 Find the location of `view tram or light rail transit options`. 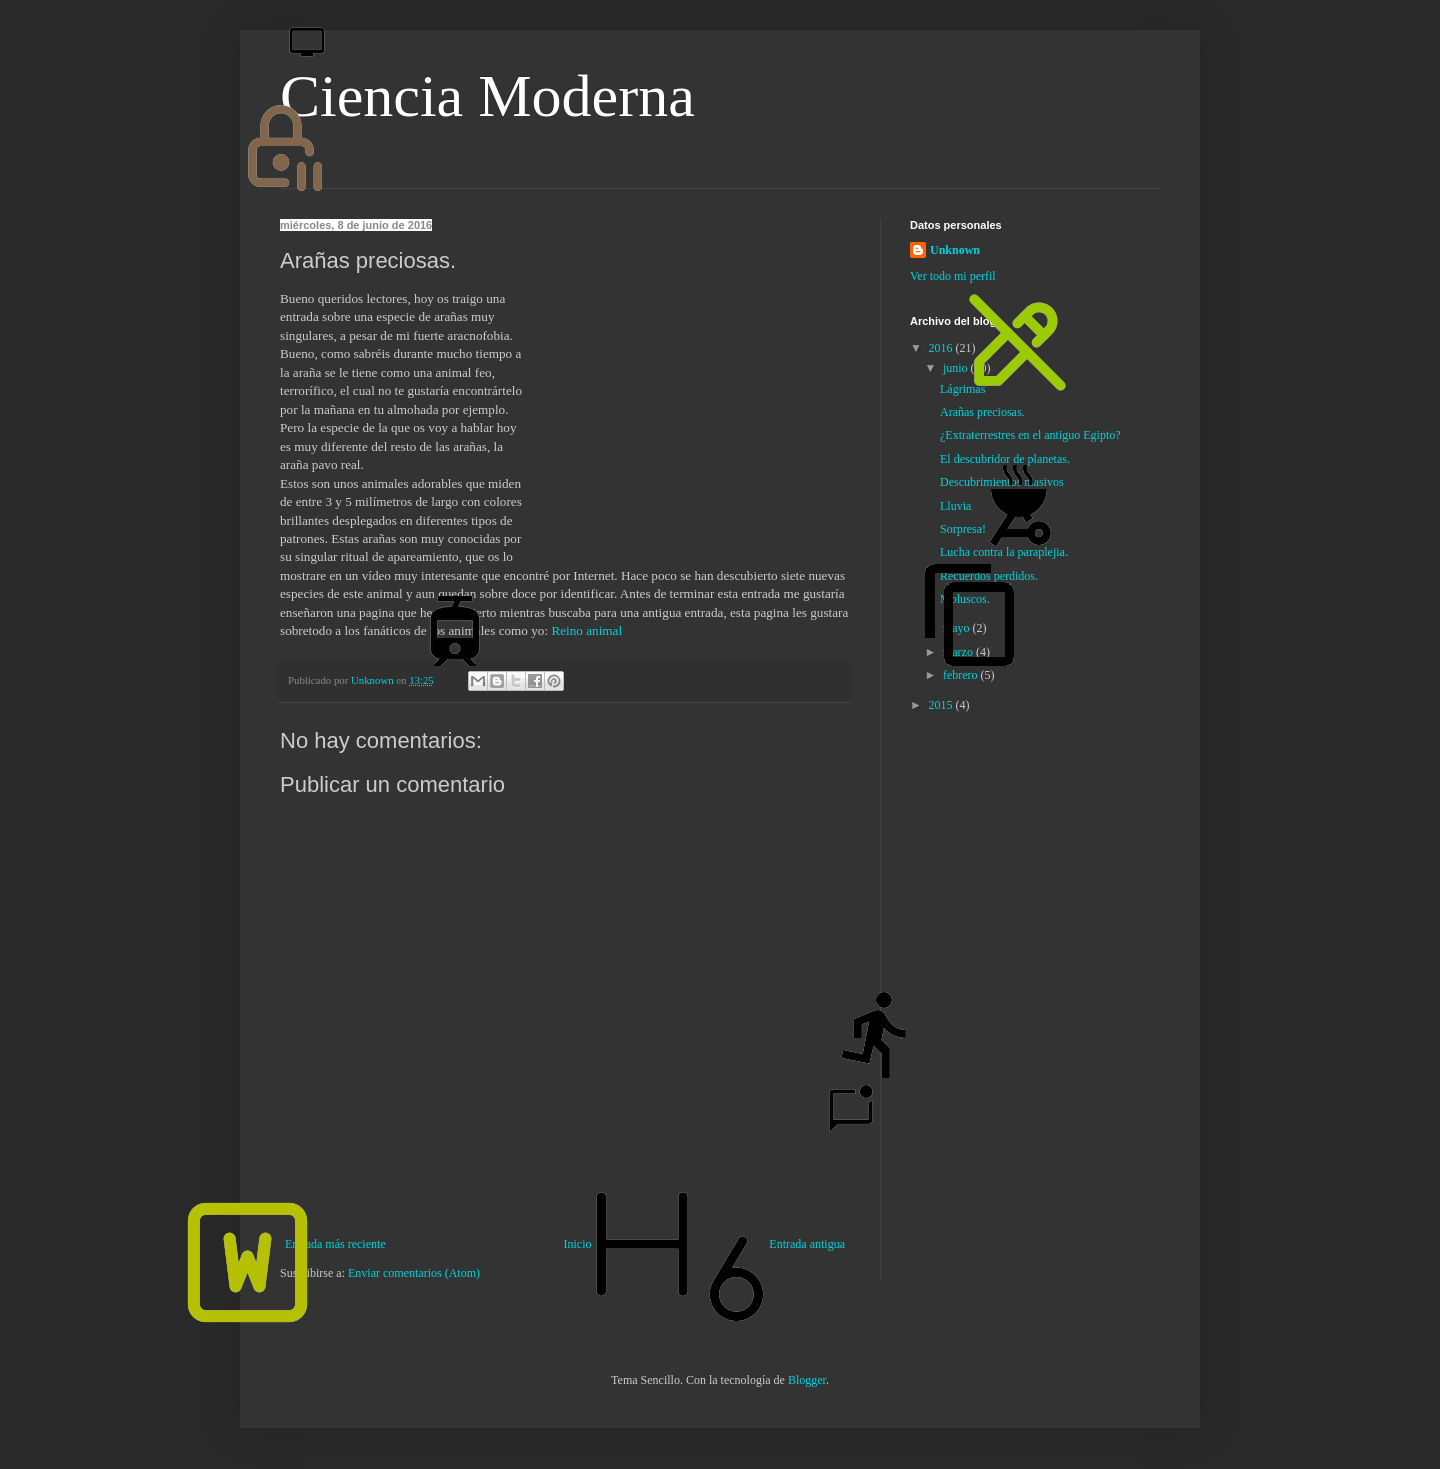

view tram or light rail transit options is located at coordinates (455, 631).